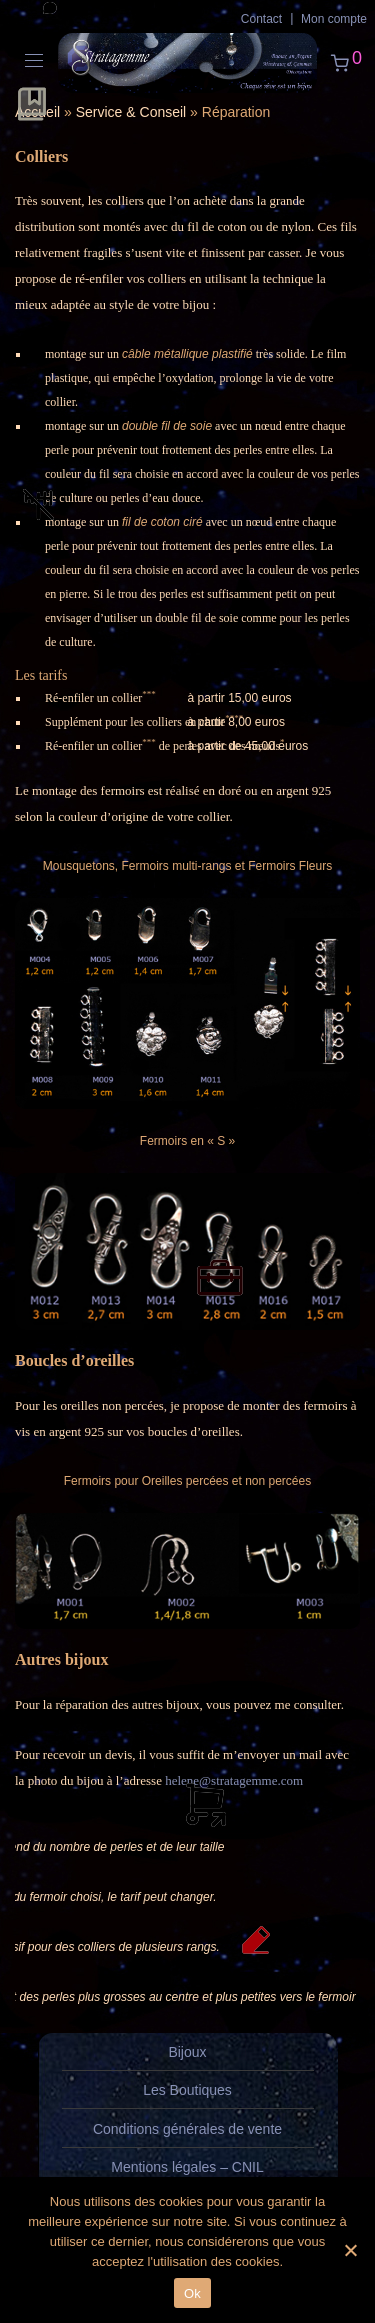 The image size is (375, 2323). What do you see at coordinates (50, 8) in the screenshot?
I see `open messaging or chat` at bounding box center [50, 8].